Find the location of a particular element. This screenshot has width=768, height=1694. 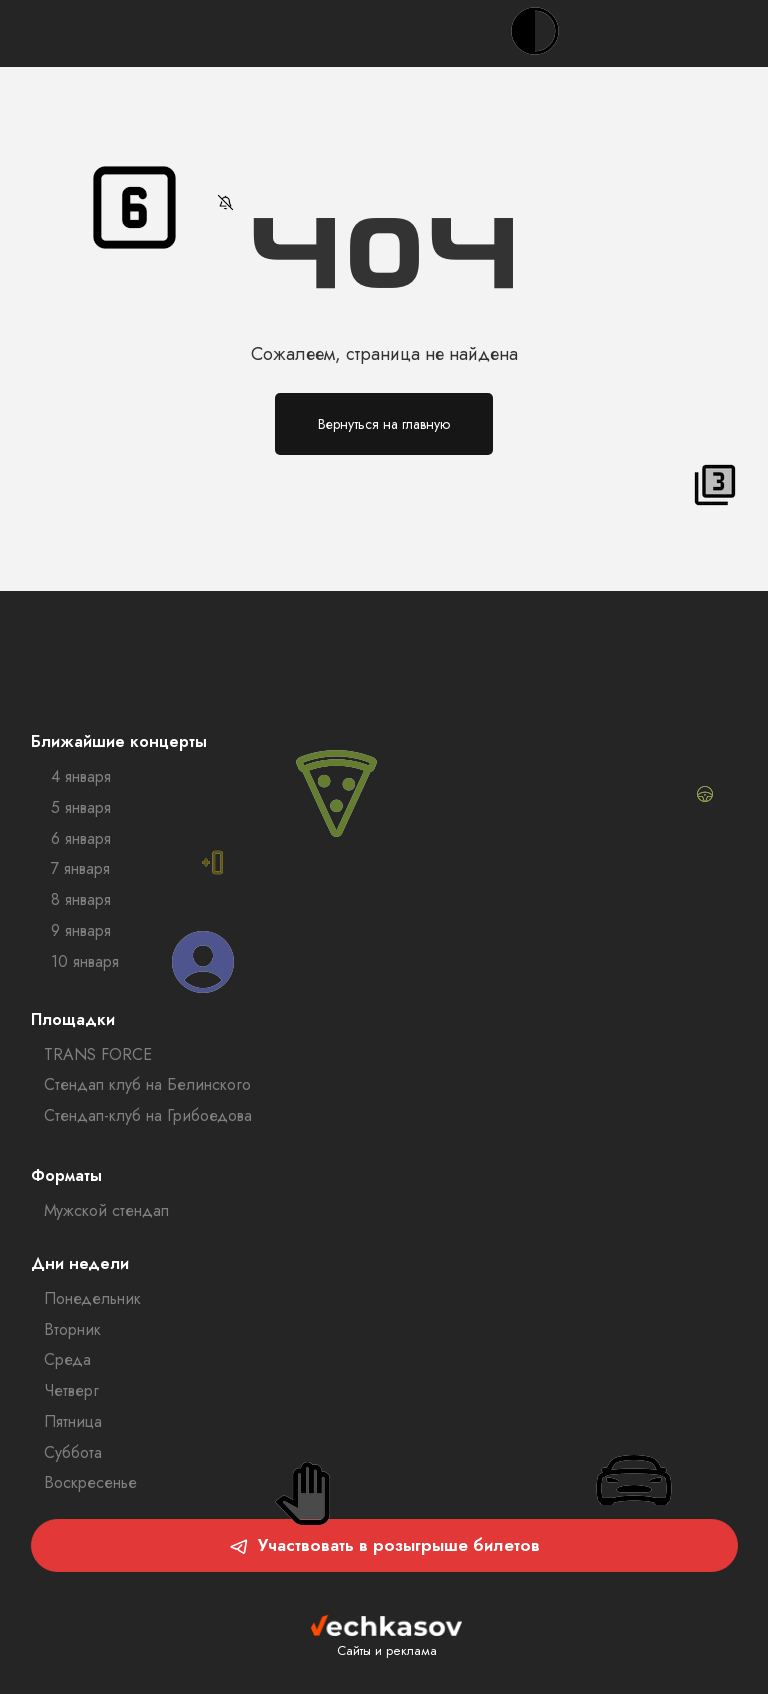

browse food or restaurant options is located at coordinates (336, 793).